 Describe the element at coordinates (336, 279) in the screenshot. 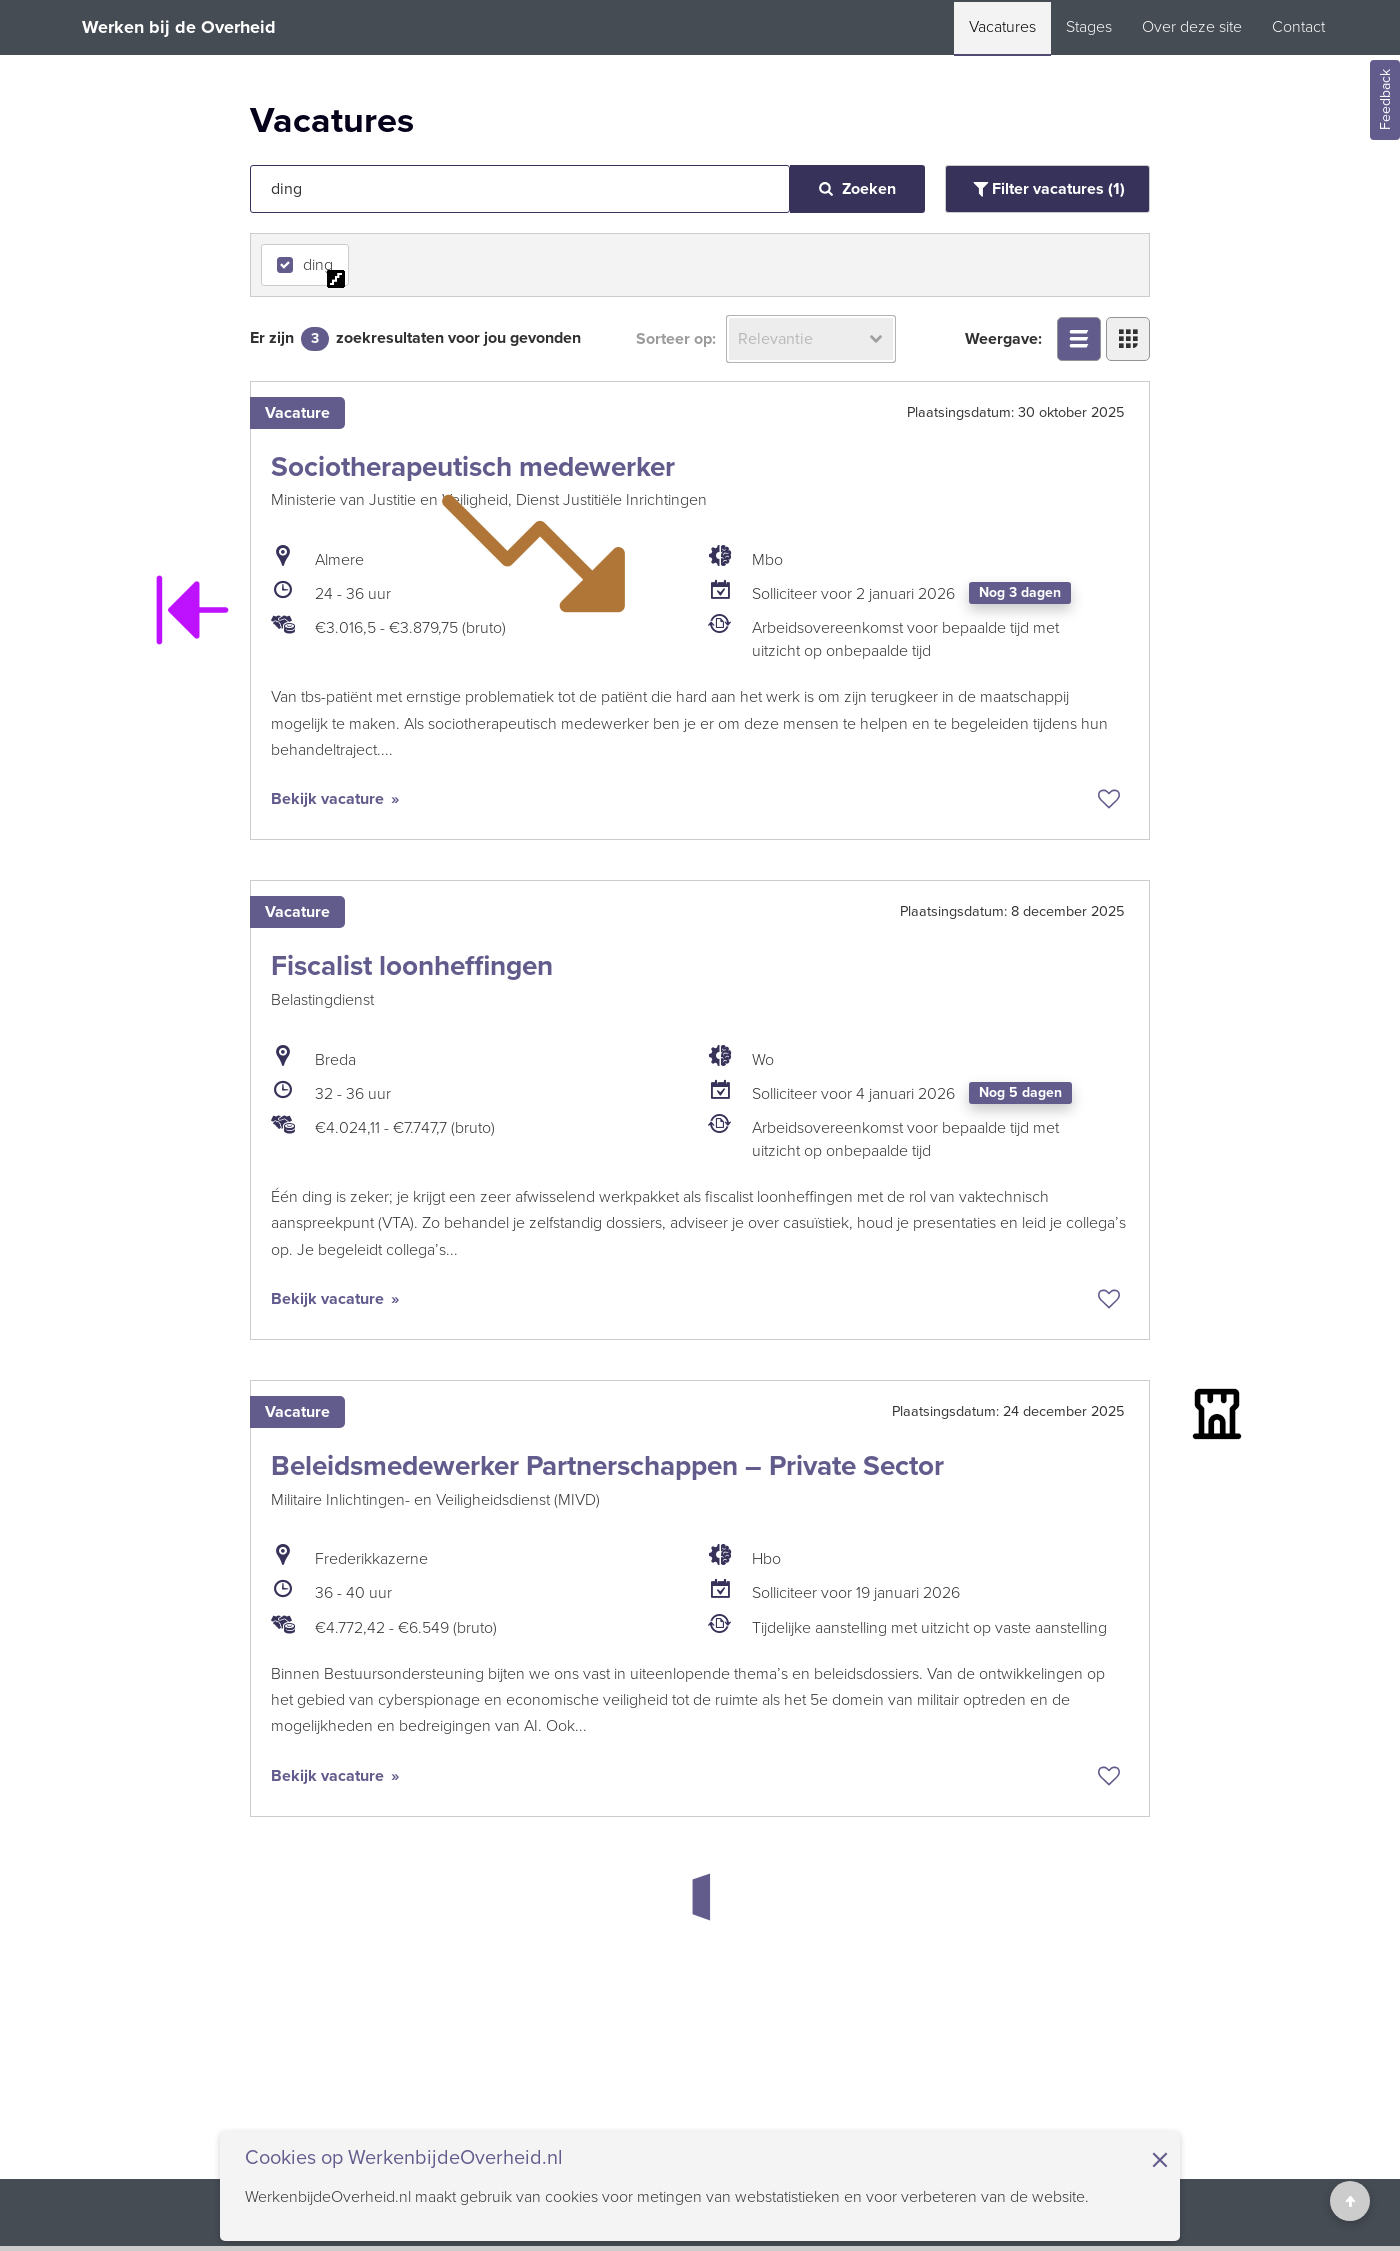

I see `indicates stairs or stairway access` at that location.